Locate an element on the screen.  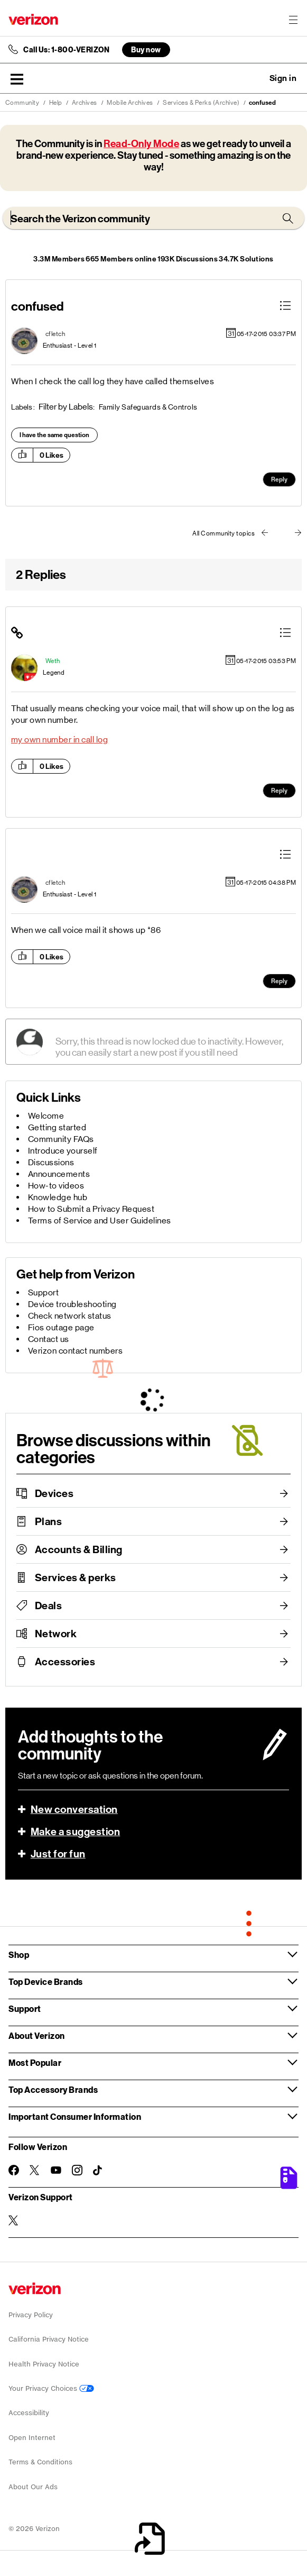
create a symbolic link to this file is located at coordinates (152, 2539).